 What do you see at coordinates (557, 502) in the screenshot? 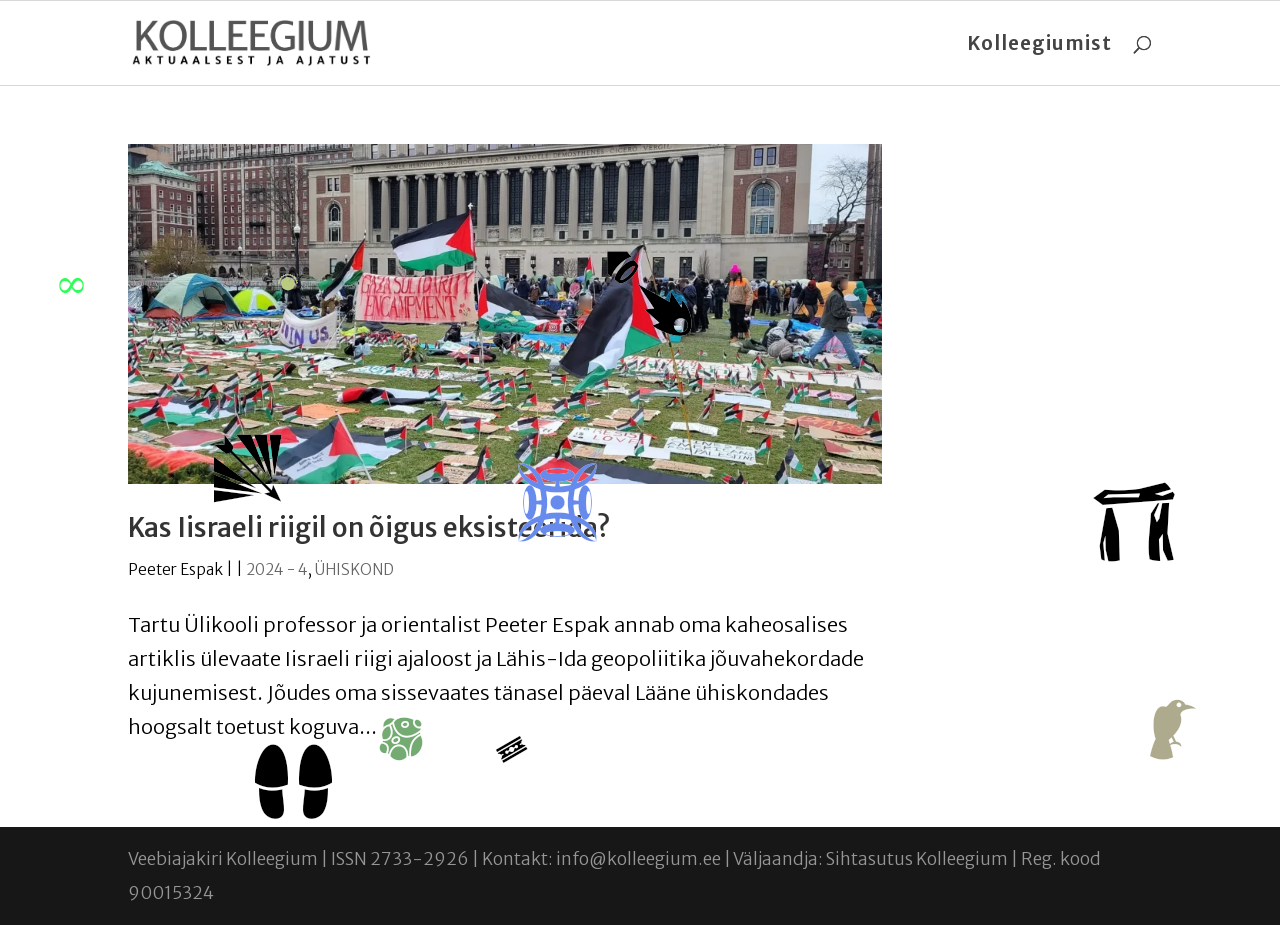
I see `decorative geometric pattern or ornamental design element` at bounding box center [557, 502].